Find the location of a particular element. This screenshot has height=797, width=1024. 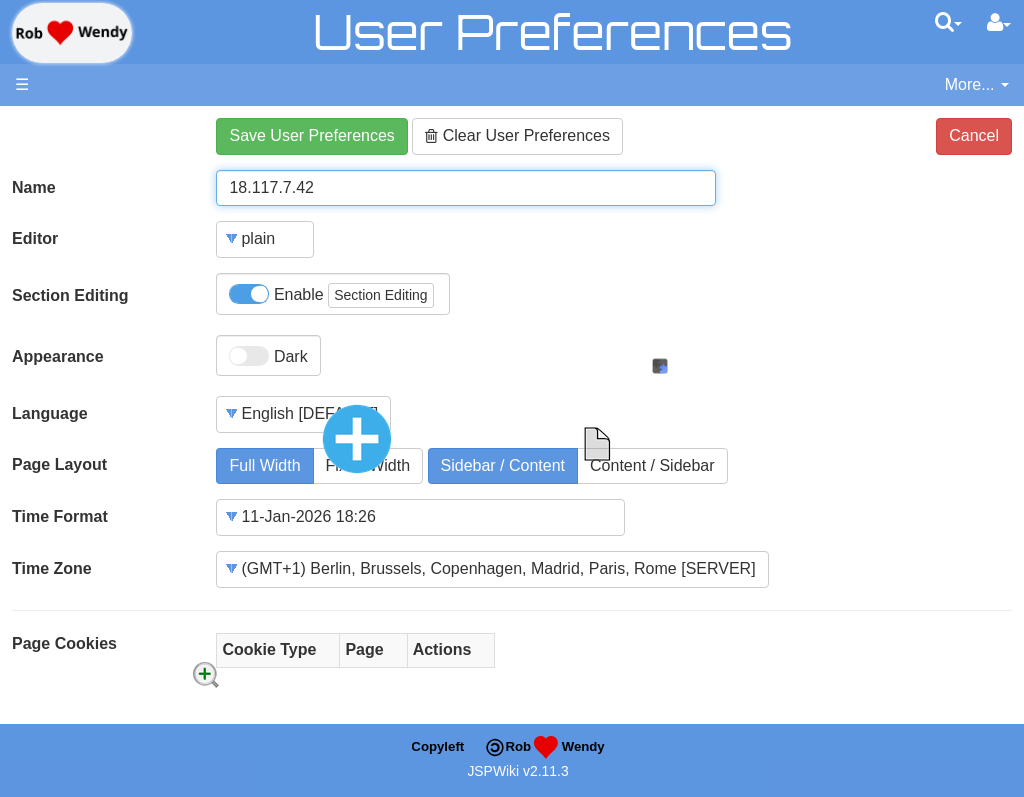

indicates a newly added item or file is located at coordinates (357, 439).